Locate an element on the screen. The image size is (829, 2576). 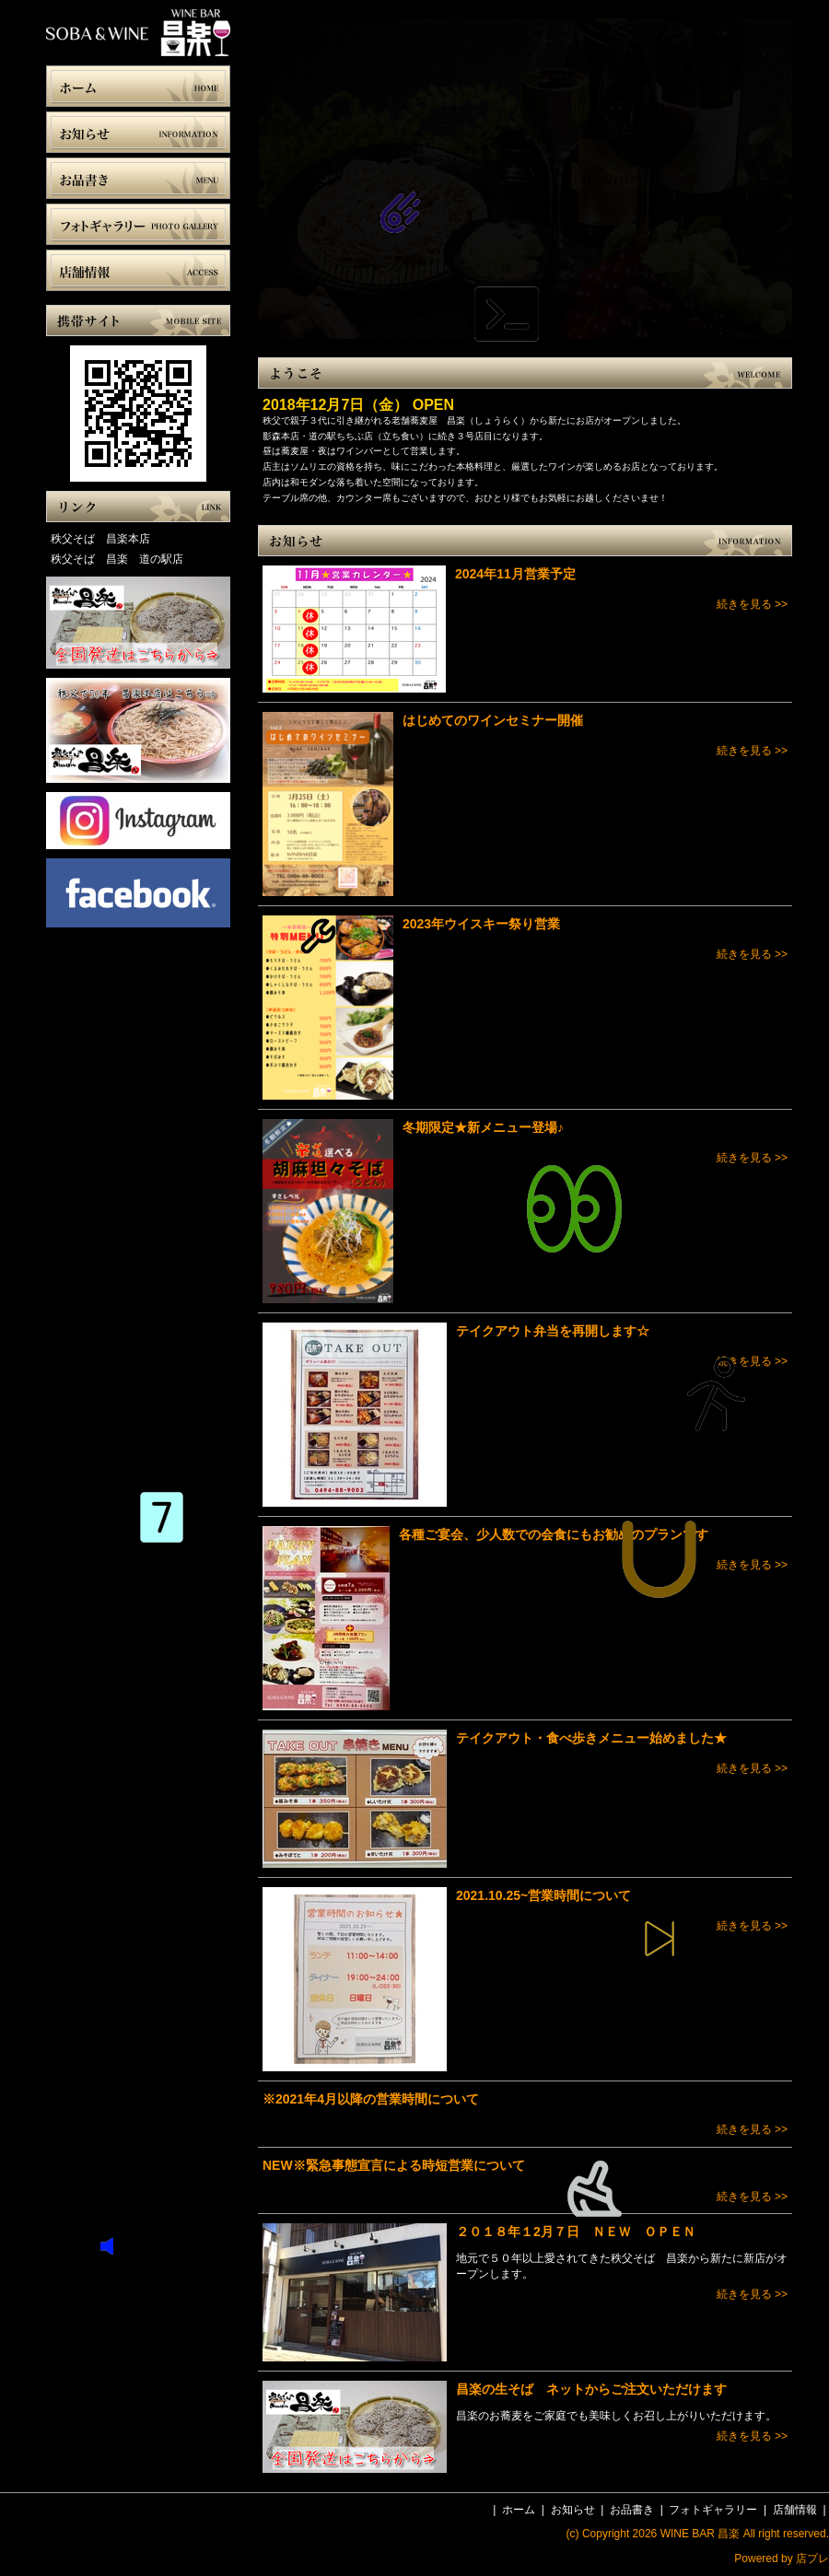
clear cache or temporary files is located at coordinates (593, 2190).